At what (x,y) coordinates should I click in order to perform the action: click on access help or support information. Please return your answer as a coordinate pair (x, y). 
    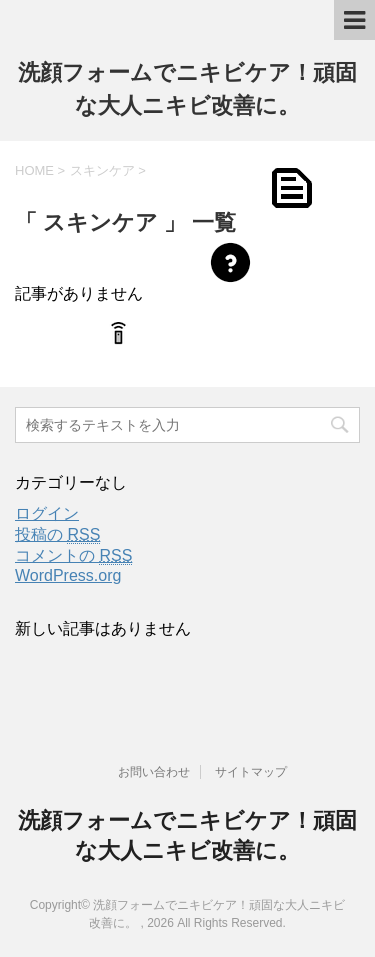
    Looking at the image, I should click on (230, 262).